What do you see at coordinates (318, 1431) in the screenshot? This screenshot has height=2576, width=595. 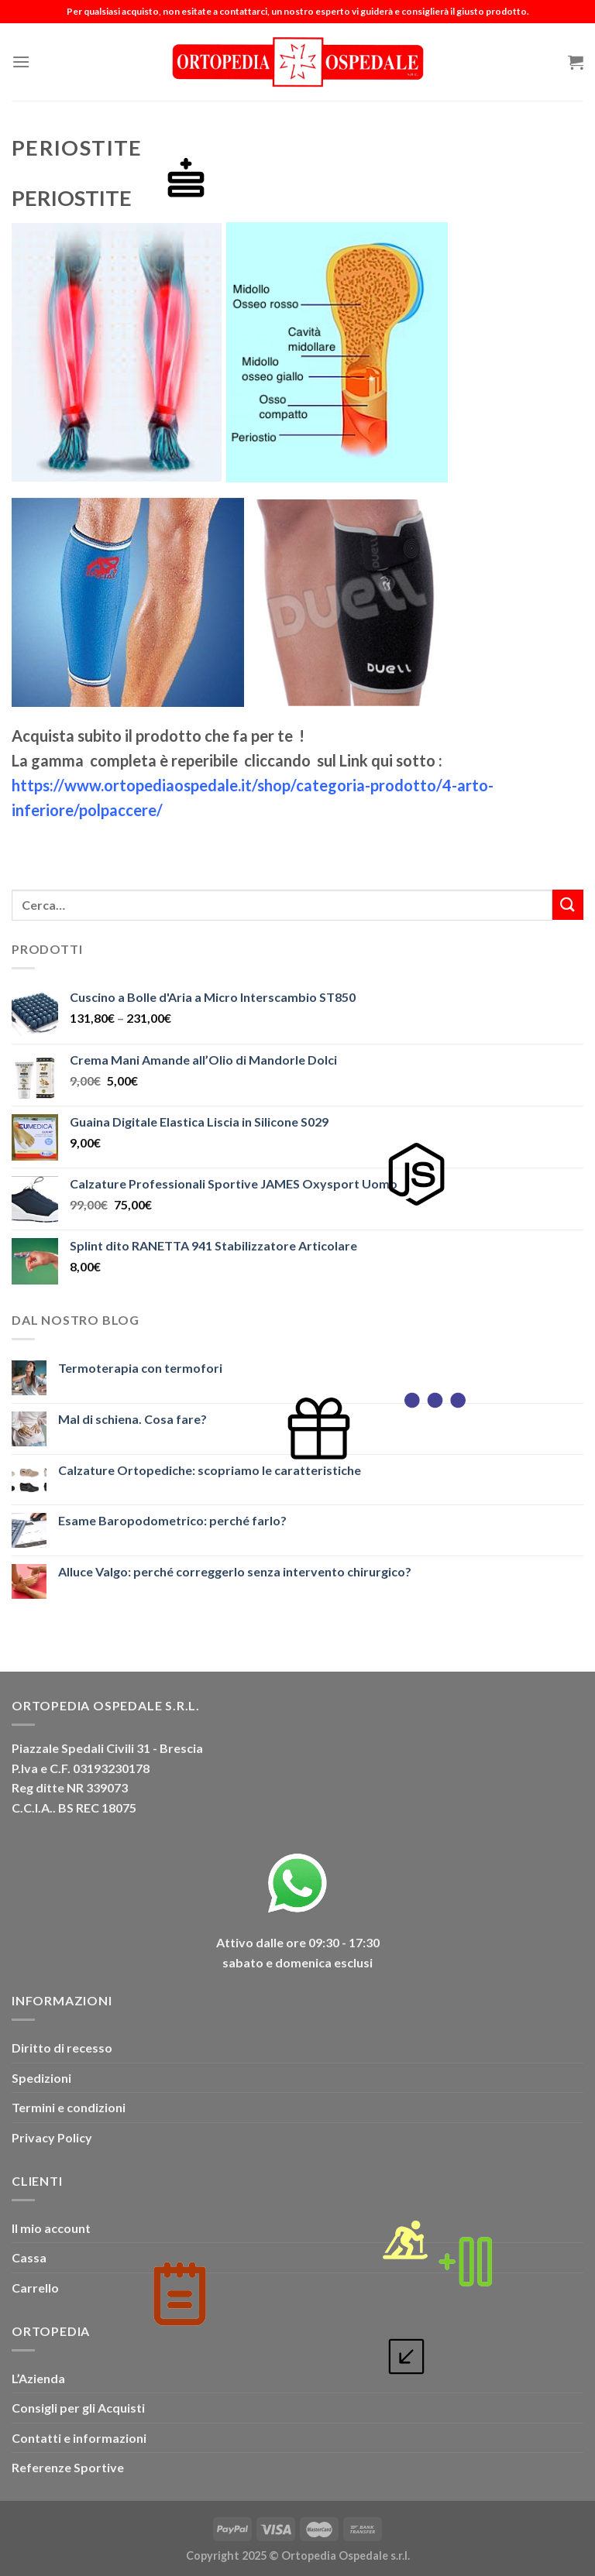 I see `access gifts or rewards` at bounding box center [318, 1431].